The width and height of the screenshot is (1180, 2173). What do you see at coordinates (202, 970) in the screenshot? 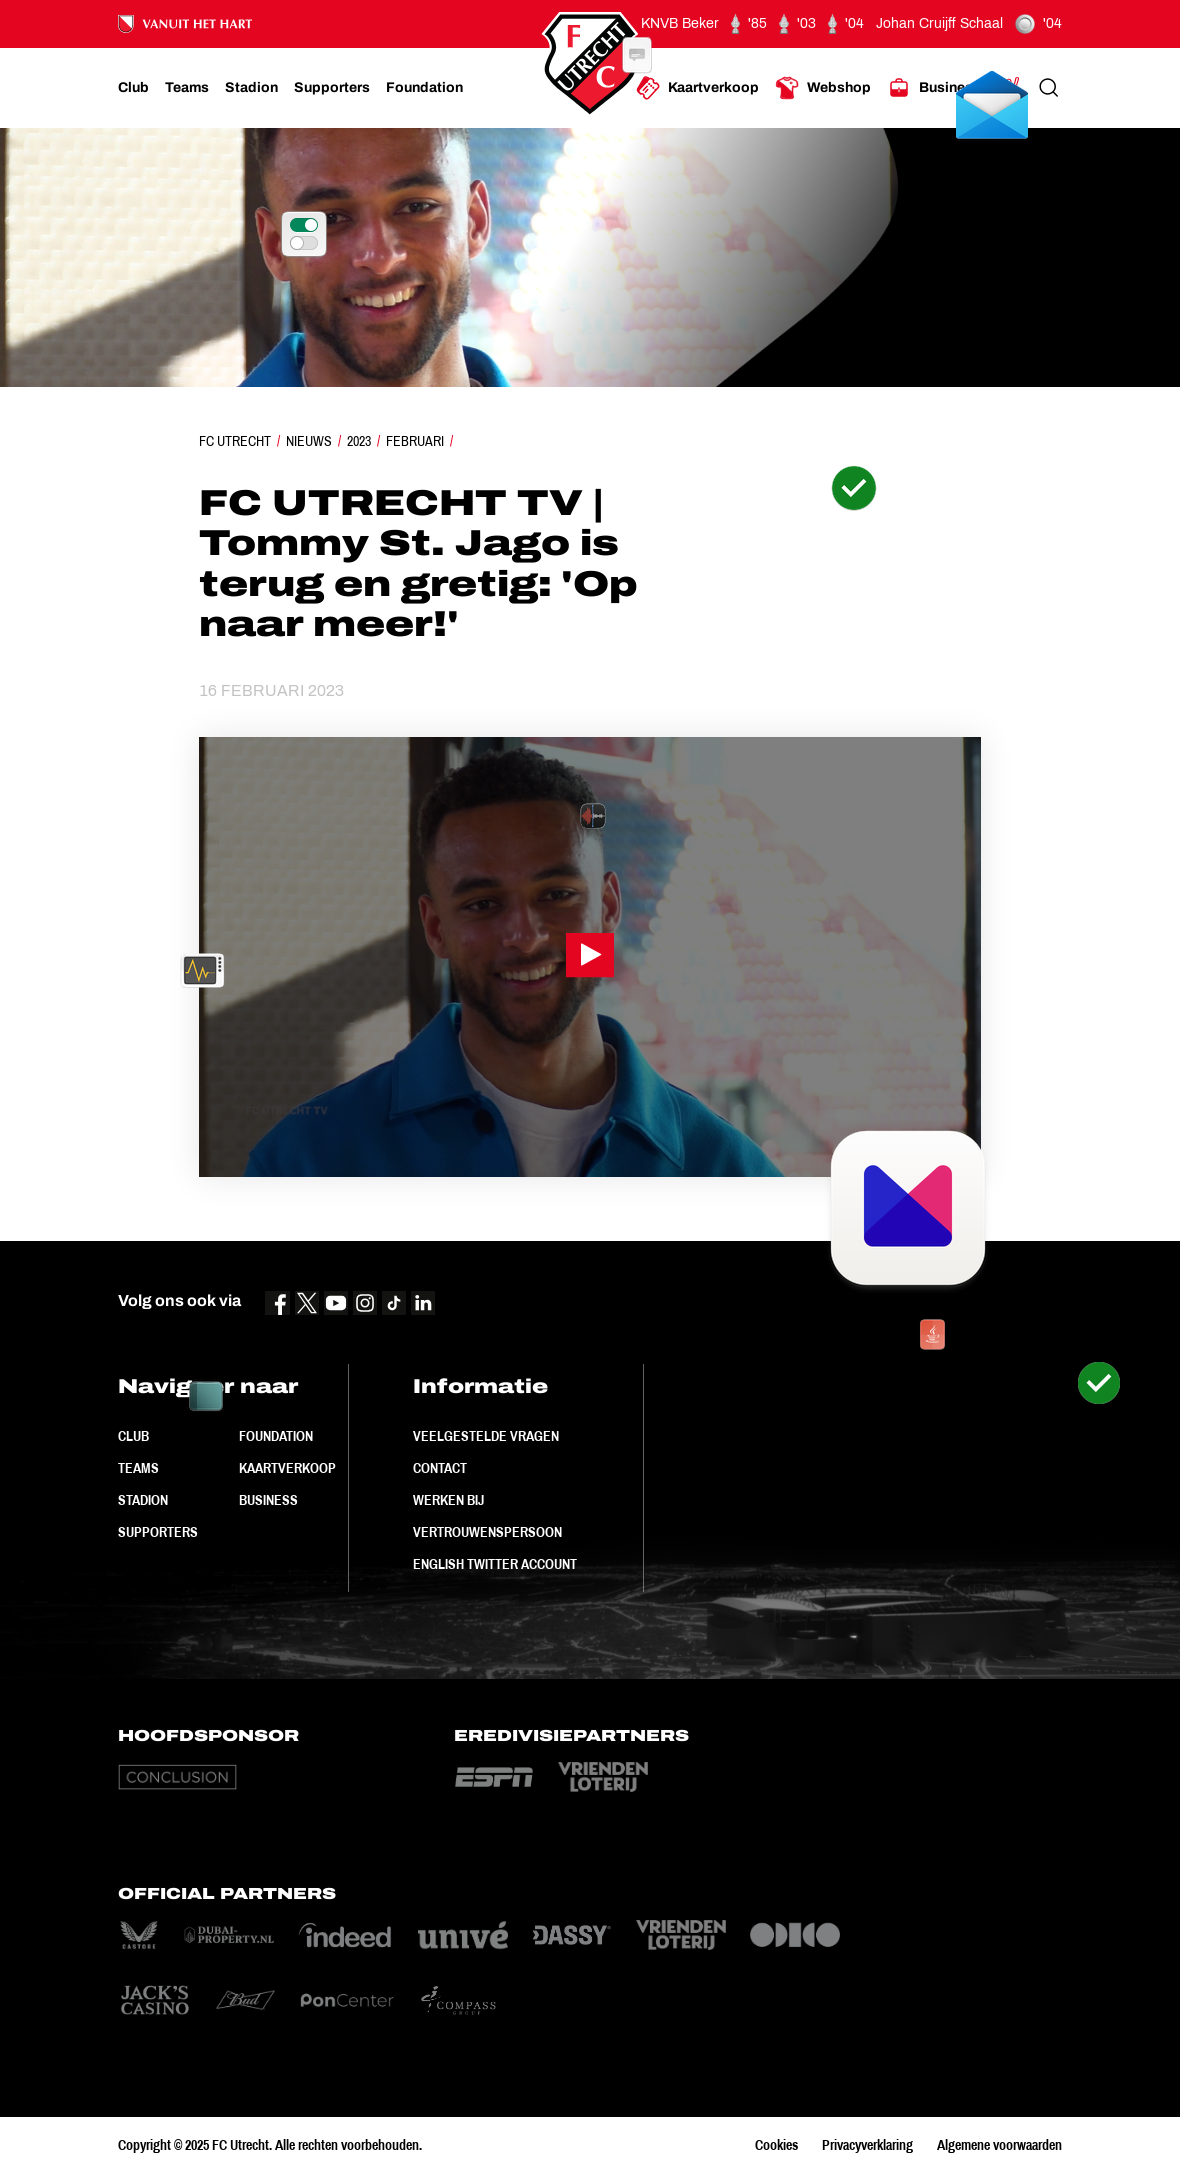
I see `launch htop system monitor application` at bounding box center [202, 970].